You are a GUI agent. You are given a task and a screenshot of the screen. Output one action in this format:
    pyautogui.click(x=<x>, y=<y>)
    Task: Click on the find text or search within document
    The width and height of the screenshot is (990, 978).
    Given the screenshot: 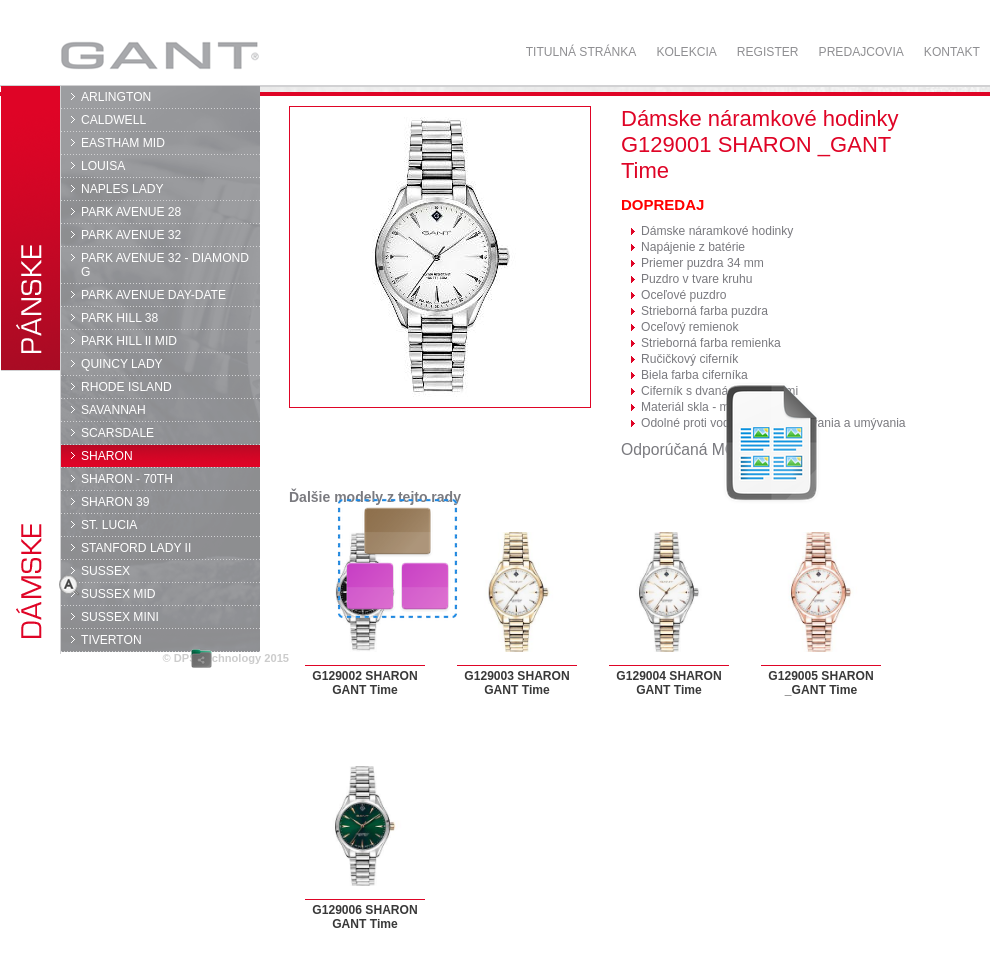 What is the action you would take?
    pyautogui.click(x=69, y=585)
    